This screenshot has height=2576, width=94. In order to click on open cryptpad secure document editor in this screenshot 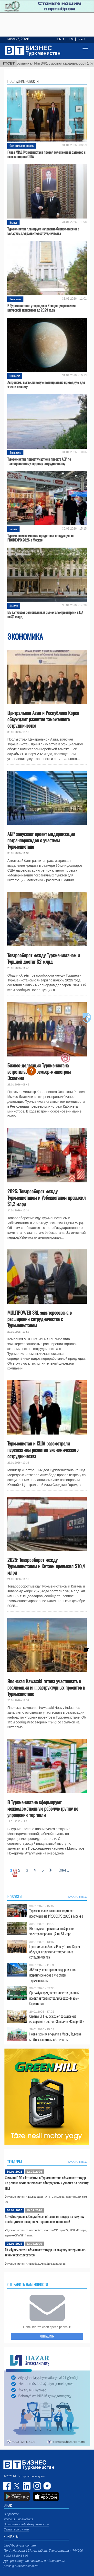, I will do `click(87, 1018)`.